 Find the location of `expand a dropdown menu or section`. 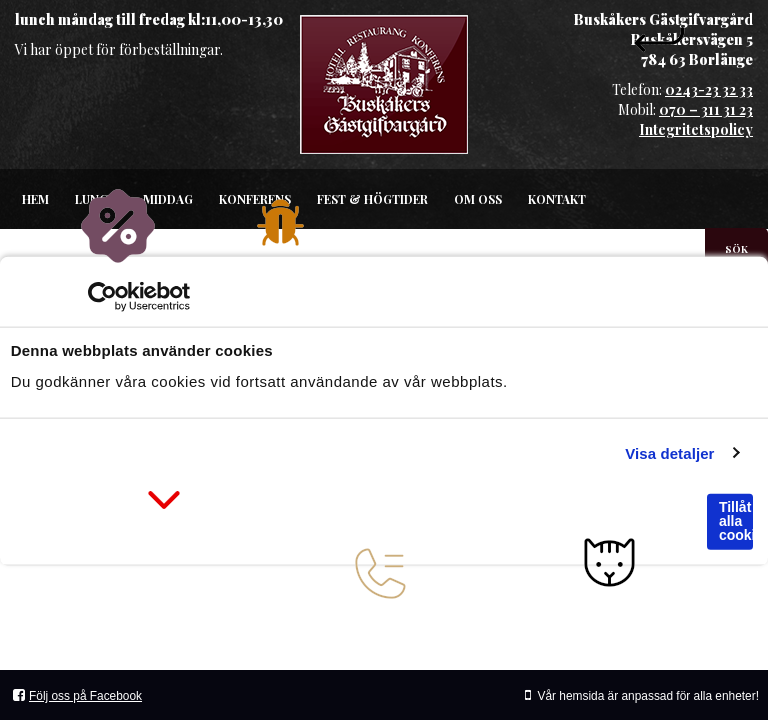

expand a dropdown menu or section is located at coordinates (164, 500).